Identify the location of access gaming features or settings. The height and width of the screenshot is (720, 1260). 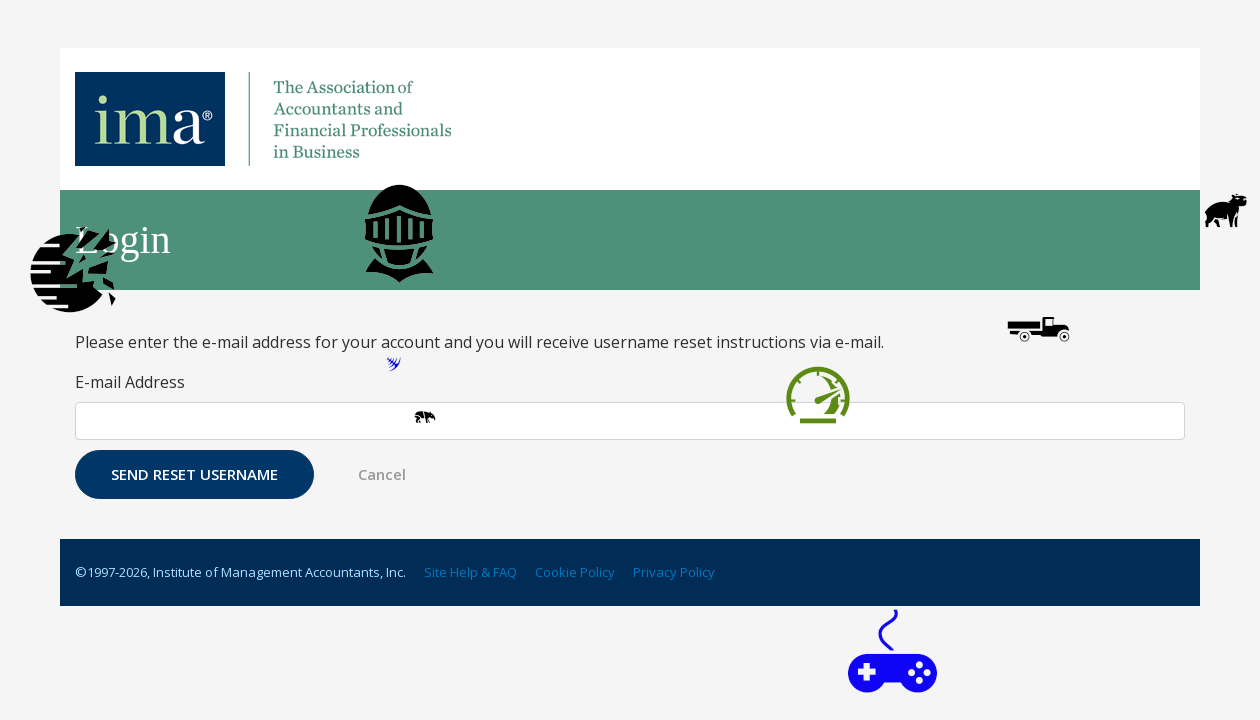
(892, 654).